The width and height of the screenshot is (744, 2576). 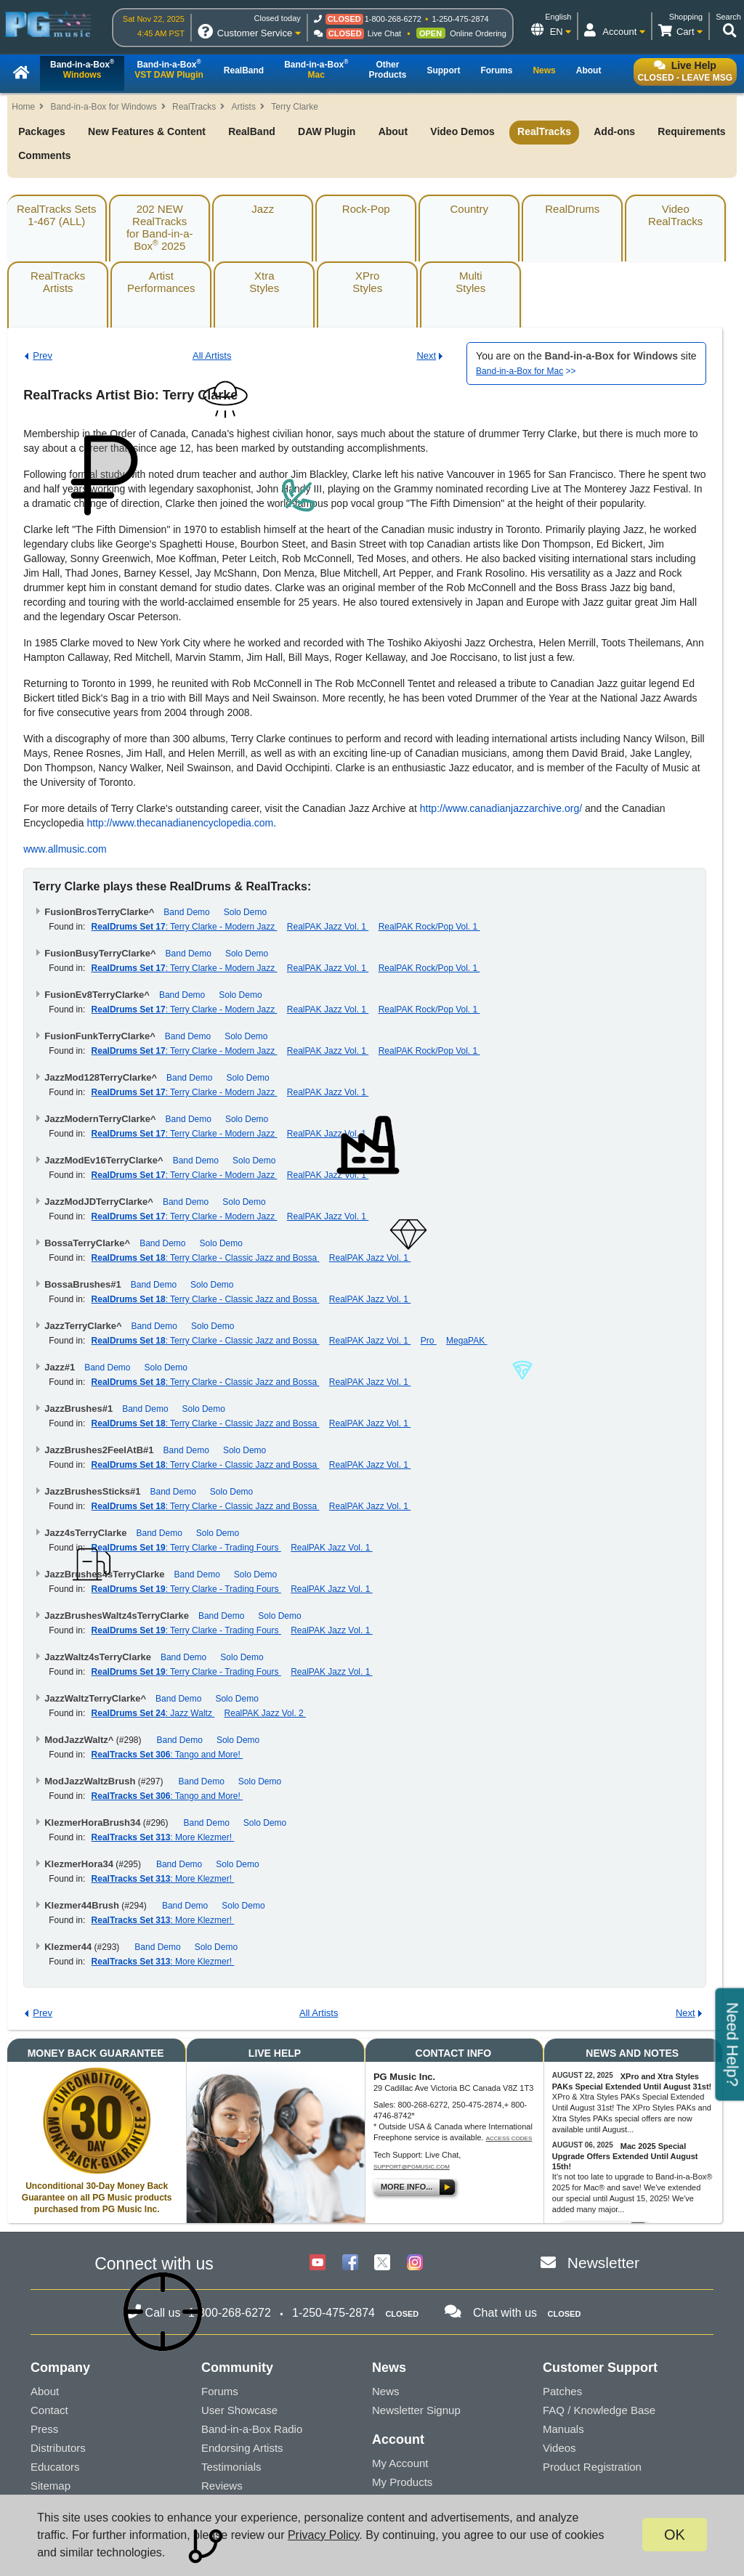 I want to click on access sci-fi or space-themed content, so click(x=225, y=399).